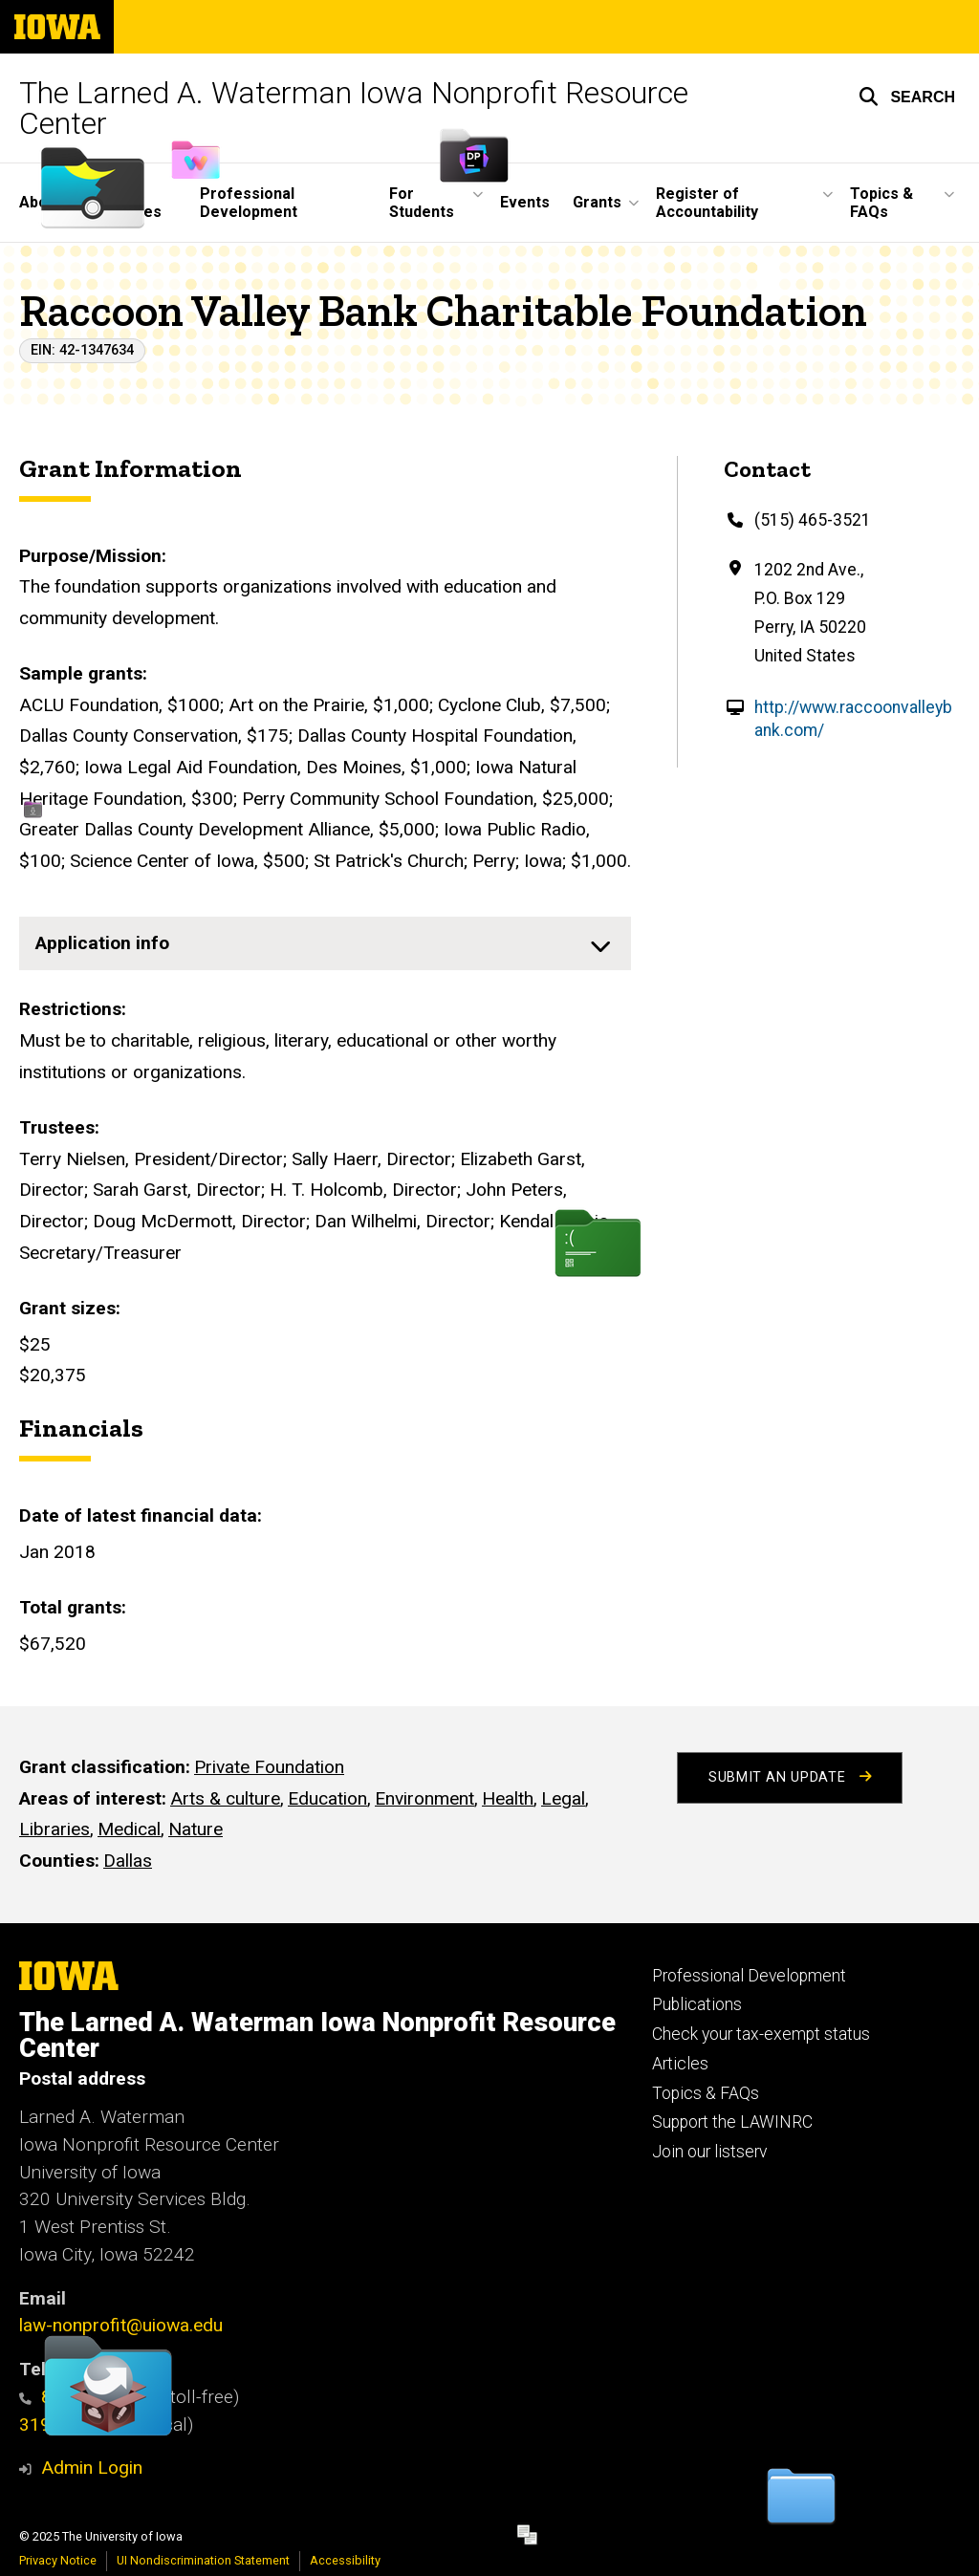 Image resolution: width=979 pixels, height=2576 pixels. Describe the element at coordinates (92, 190) in the screenshot. I see `open pokémon moon ball collection folder` at that location.